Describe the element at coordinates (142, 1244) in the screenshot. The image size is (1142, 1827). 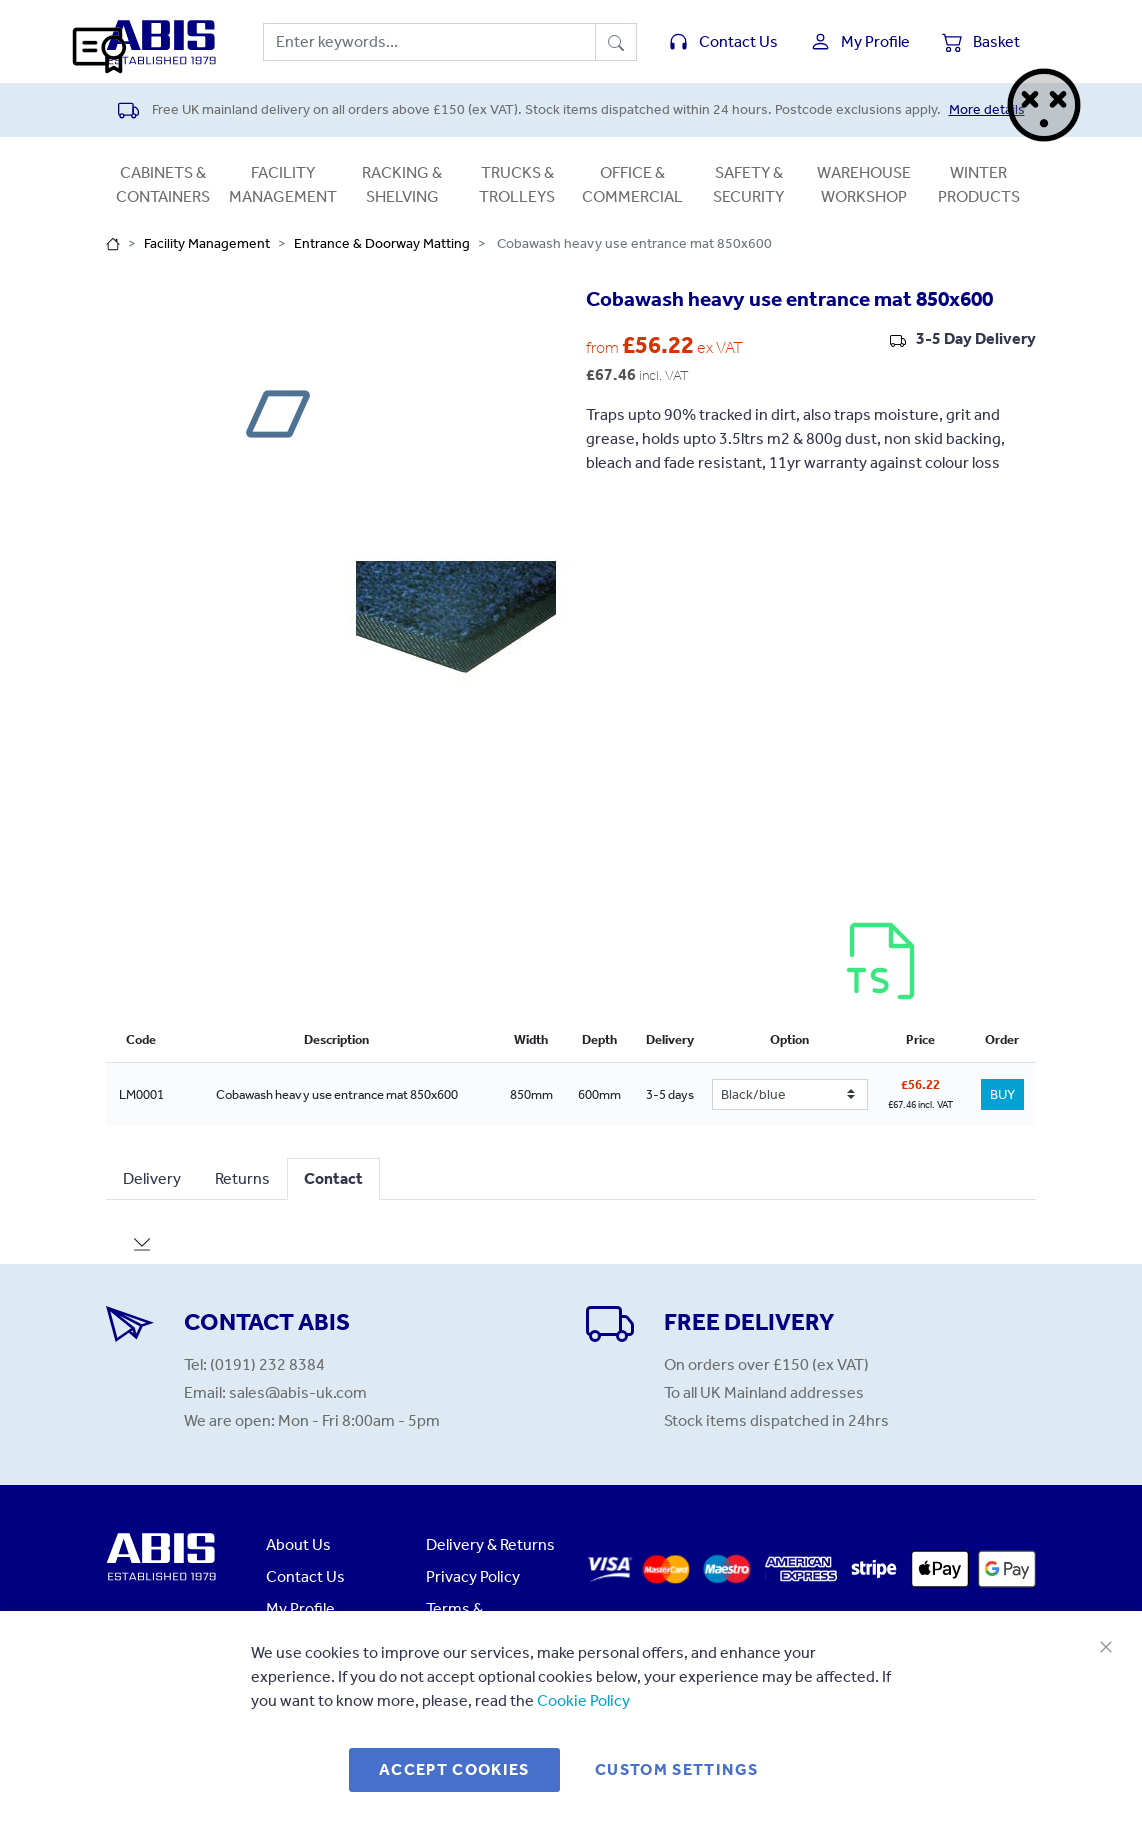
I see `collapse content or section` at that location.